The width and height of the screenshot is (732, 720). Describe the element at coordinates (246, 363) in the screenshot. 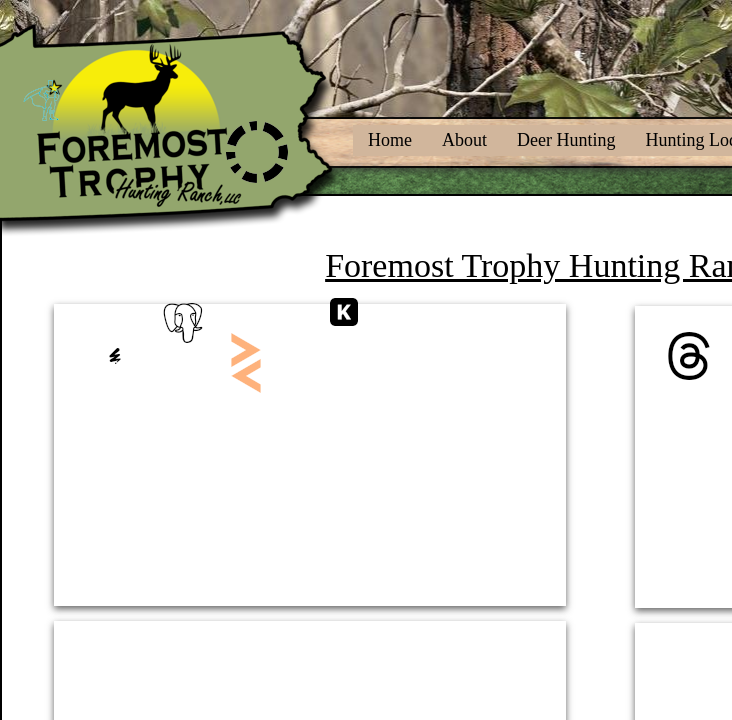

I see `playcanvas game engine logo` at that location.